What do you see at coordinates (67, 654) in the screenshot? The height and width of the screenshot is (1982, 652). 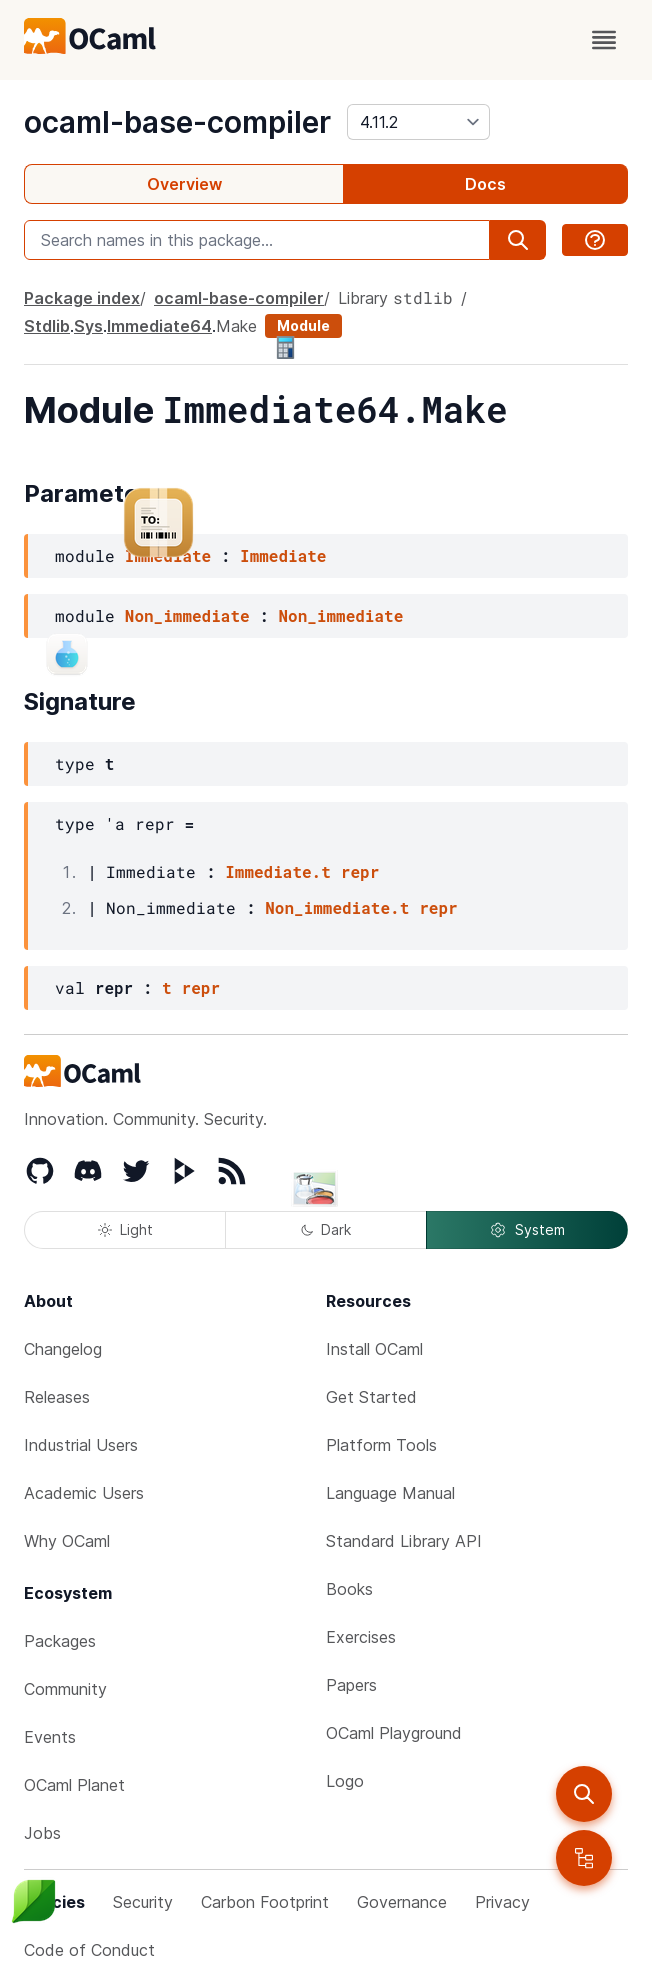 I see `open fluid app for creating site-specific browsers` at bounding box center [67, 654].